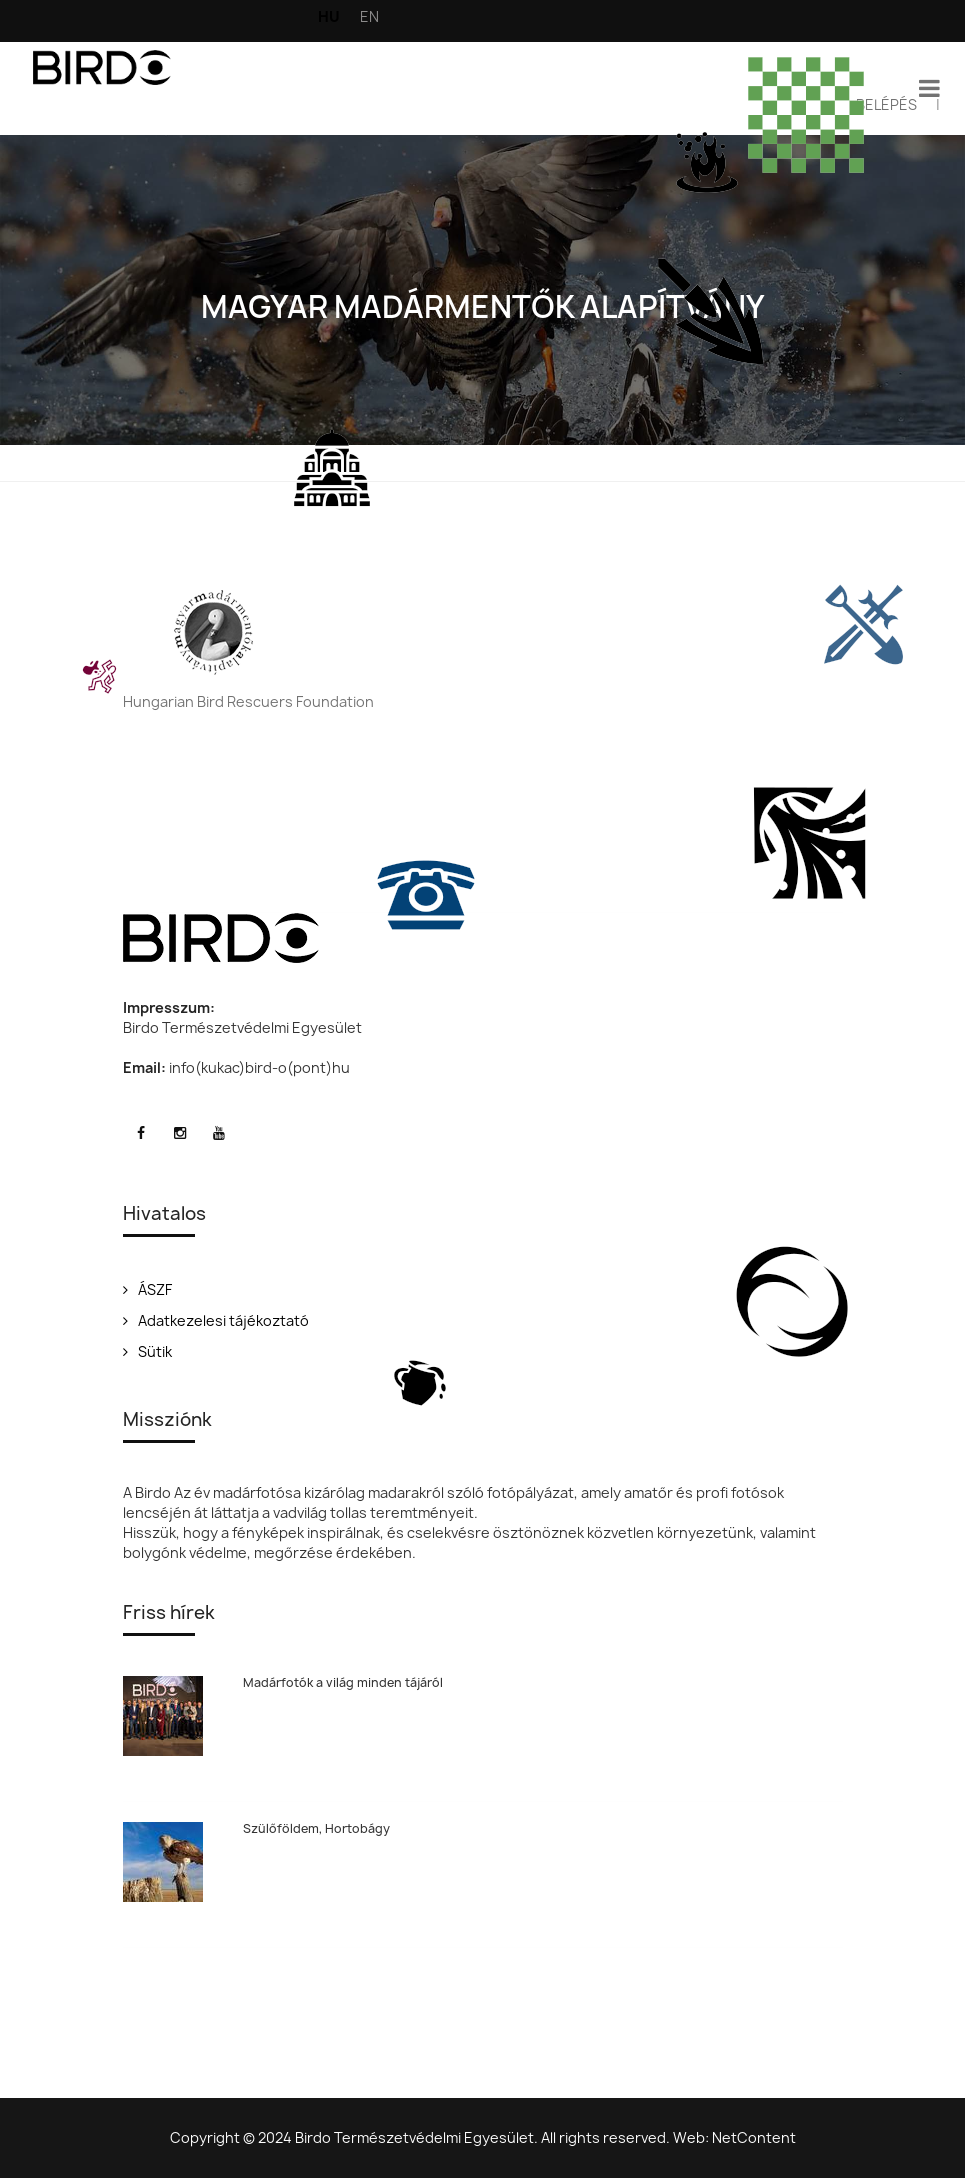  What do you see at coordinates (806, 115) in the screenshot?
I see `start a new chess game` at bounding box center [806, 115].